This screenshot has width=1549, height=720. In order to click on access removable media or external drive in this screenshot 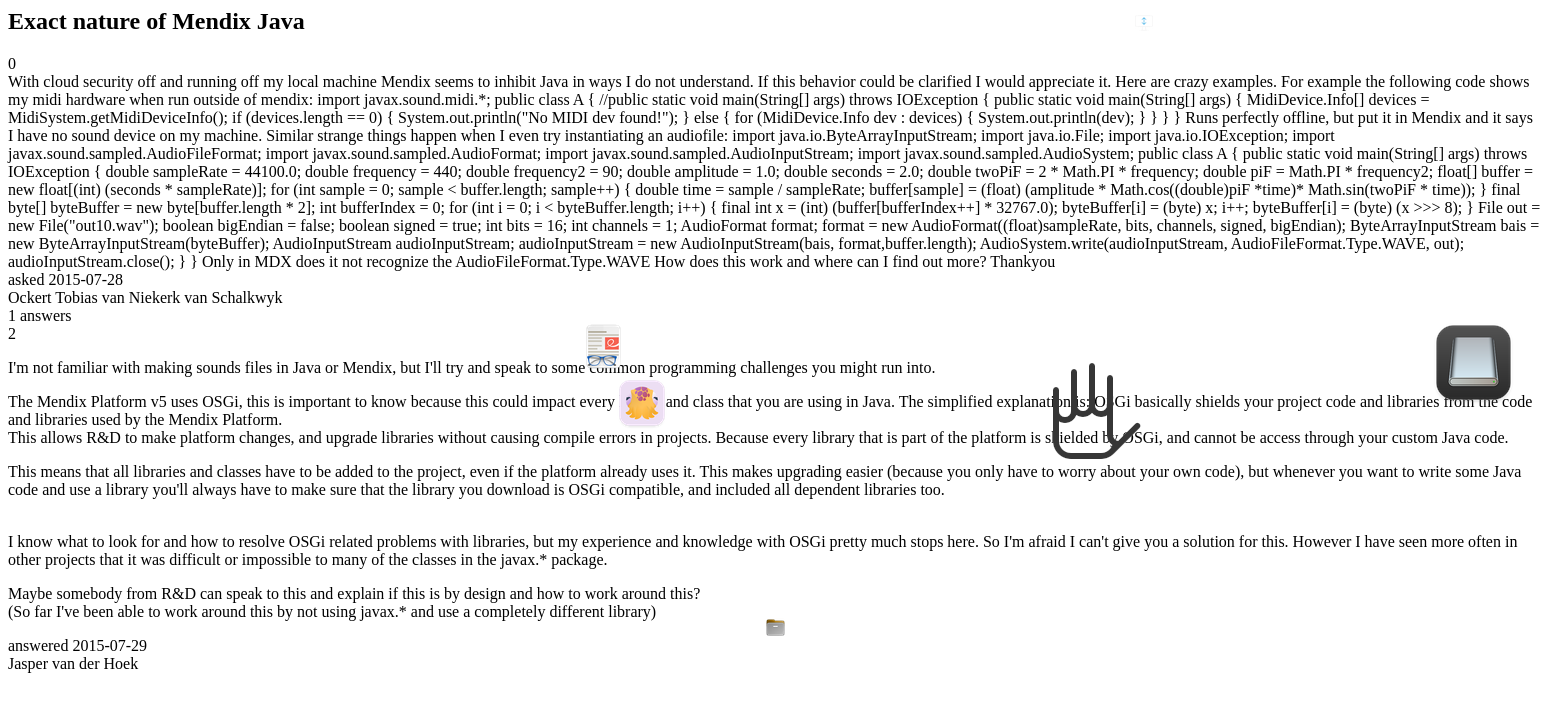, I will do `click(1473, 362)`.